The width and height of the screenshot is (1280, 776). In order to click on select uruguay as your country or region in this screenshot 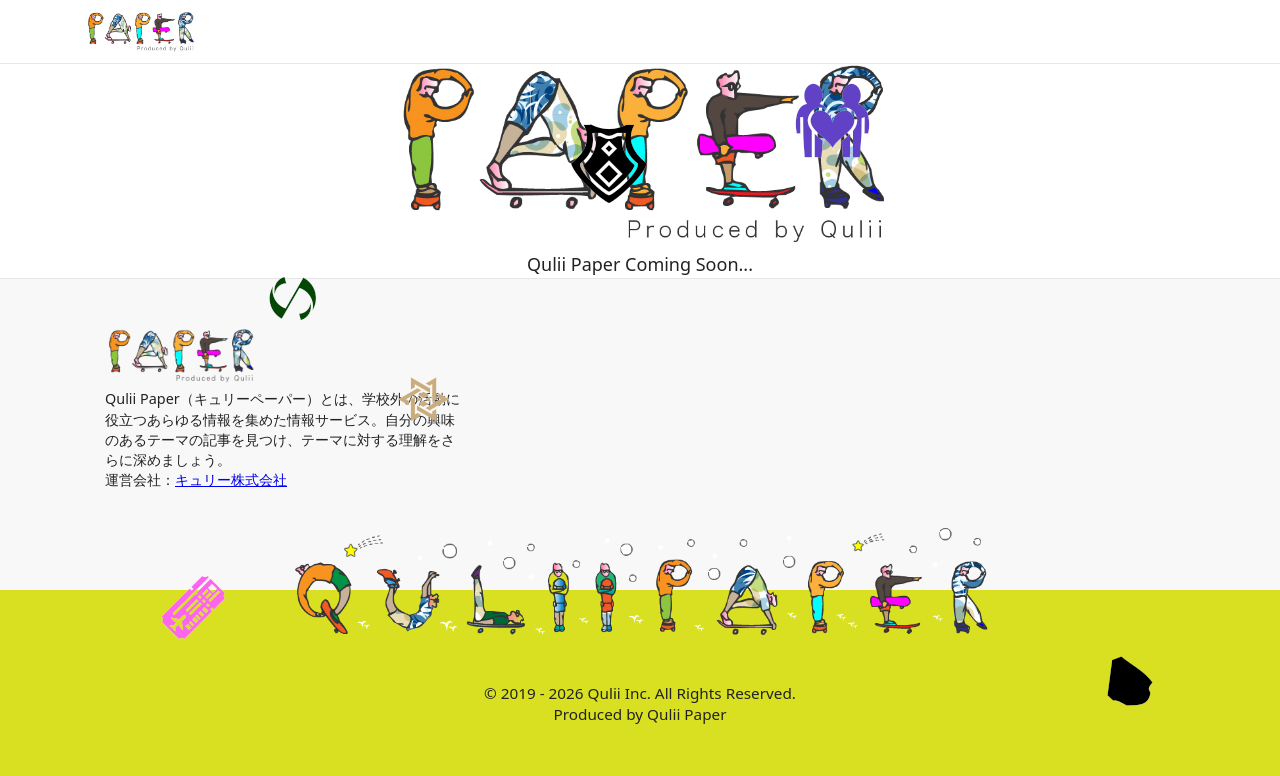, I will do `click(1130, 681)`.